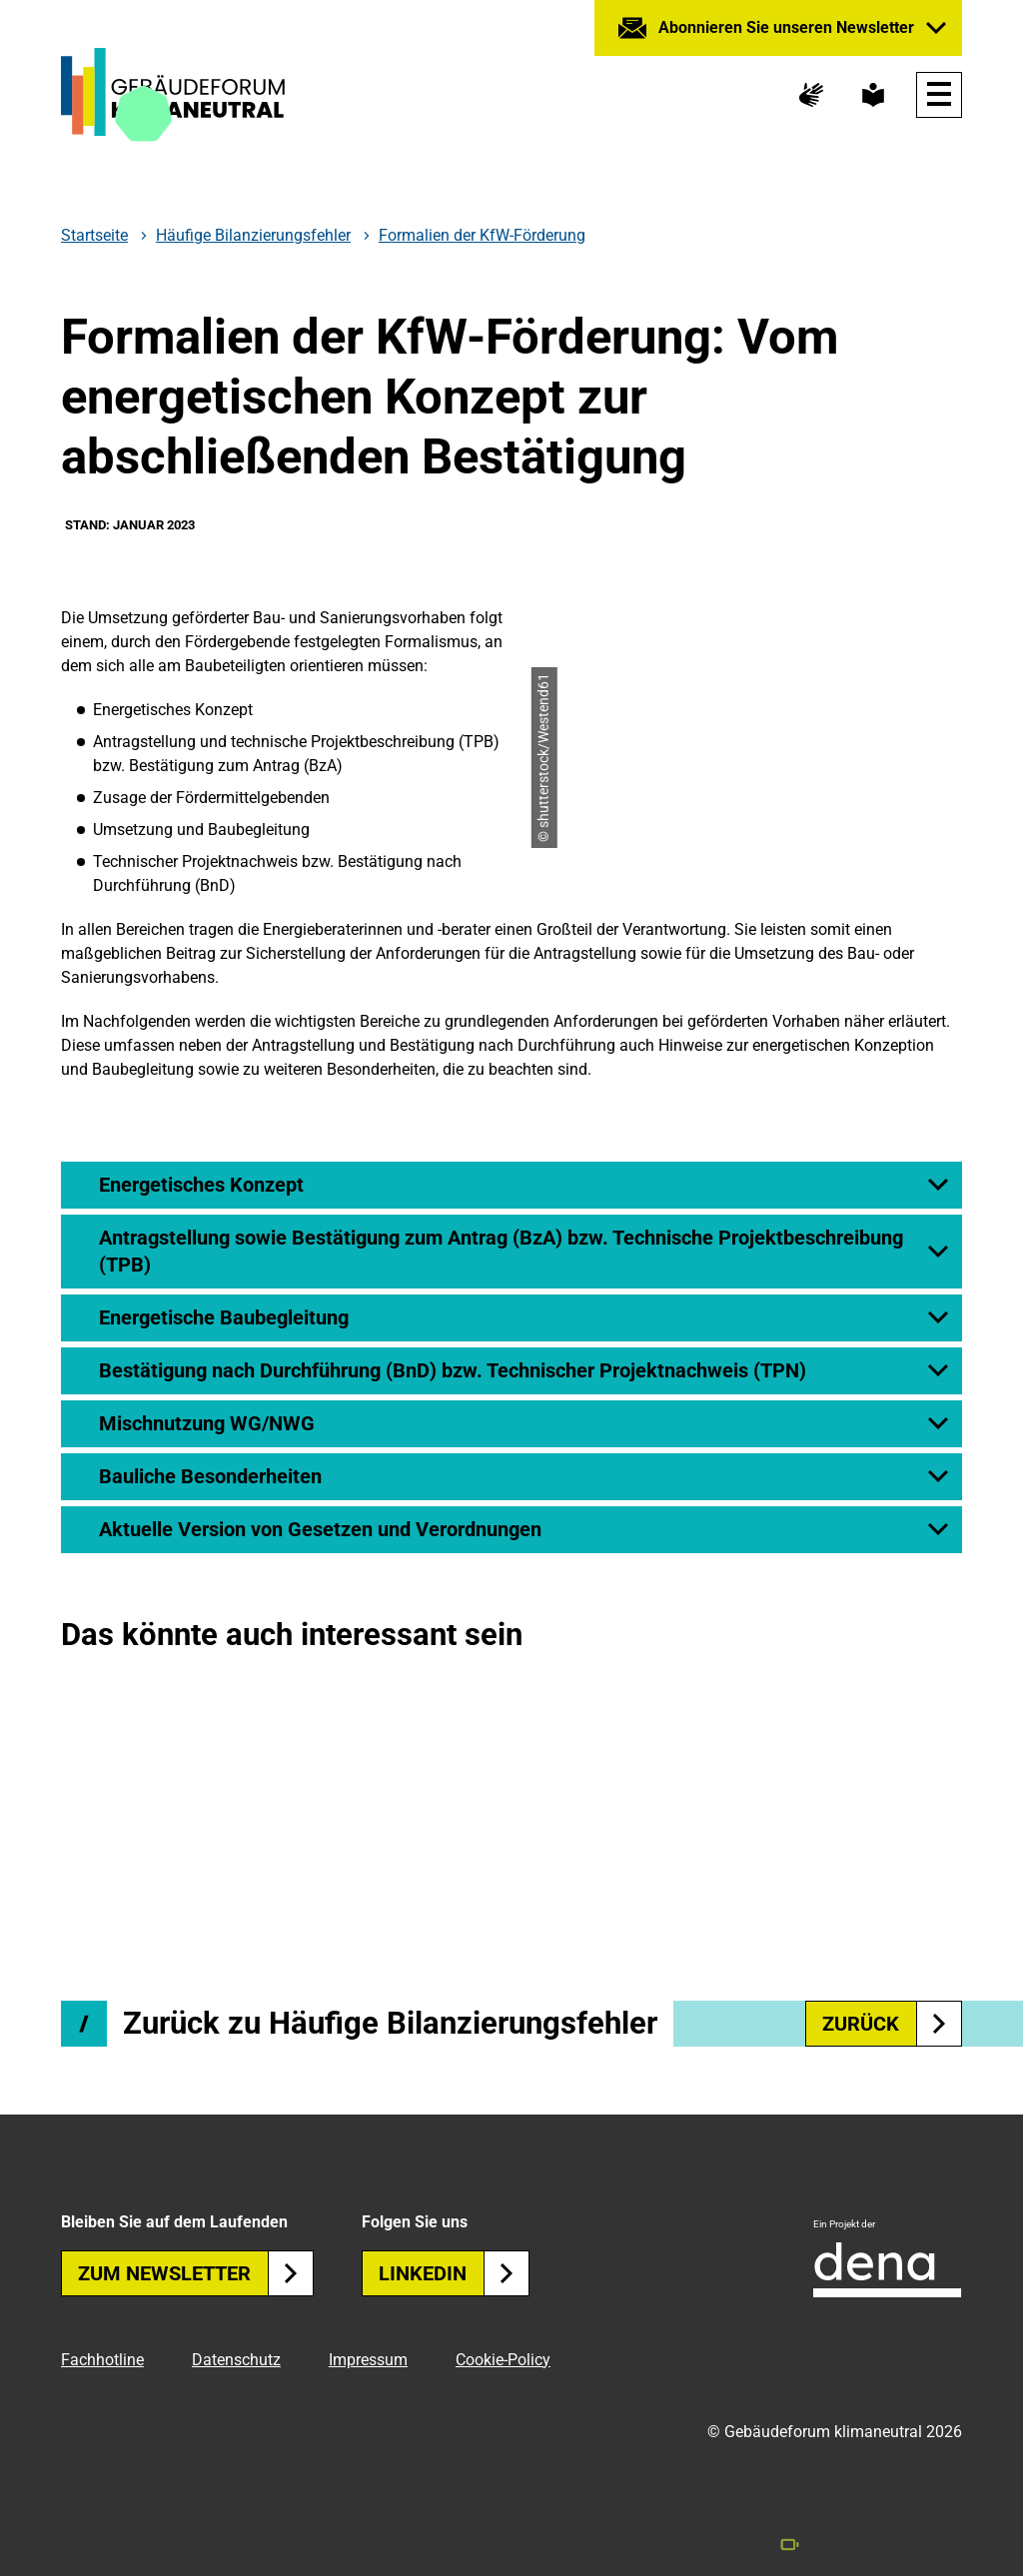 The width and height of the screenshot is (1023, 2576). Describe the element at coordinates (789, 2544) in the screenshot. I see `indicates current battery level` at that location.